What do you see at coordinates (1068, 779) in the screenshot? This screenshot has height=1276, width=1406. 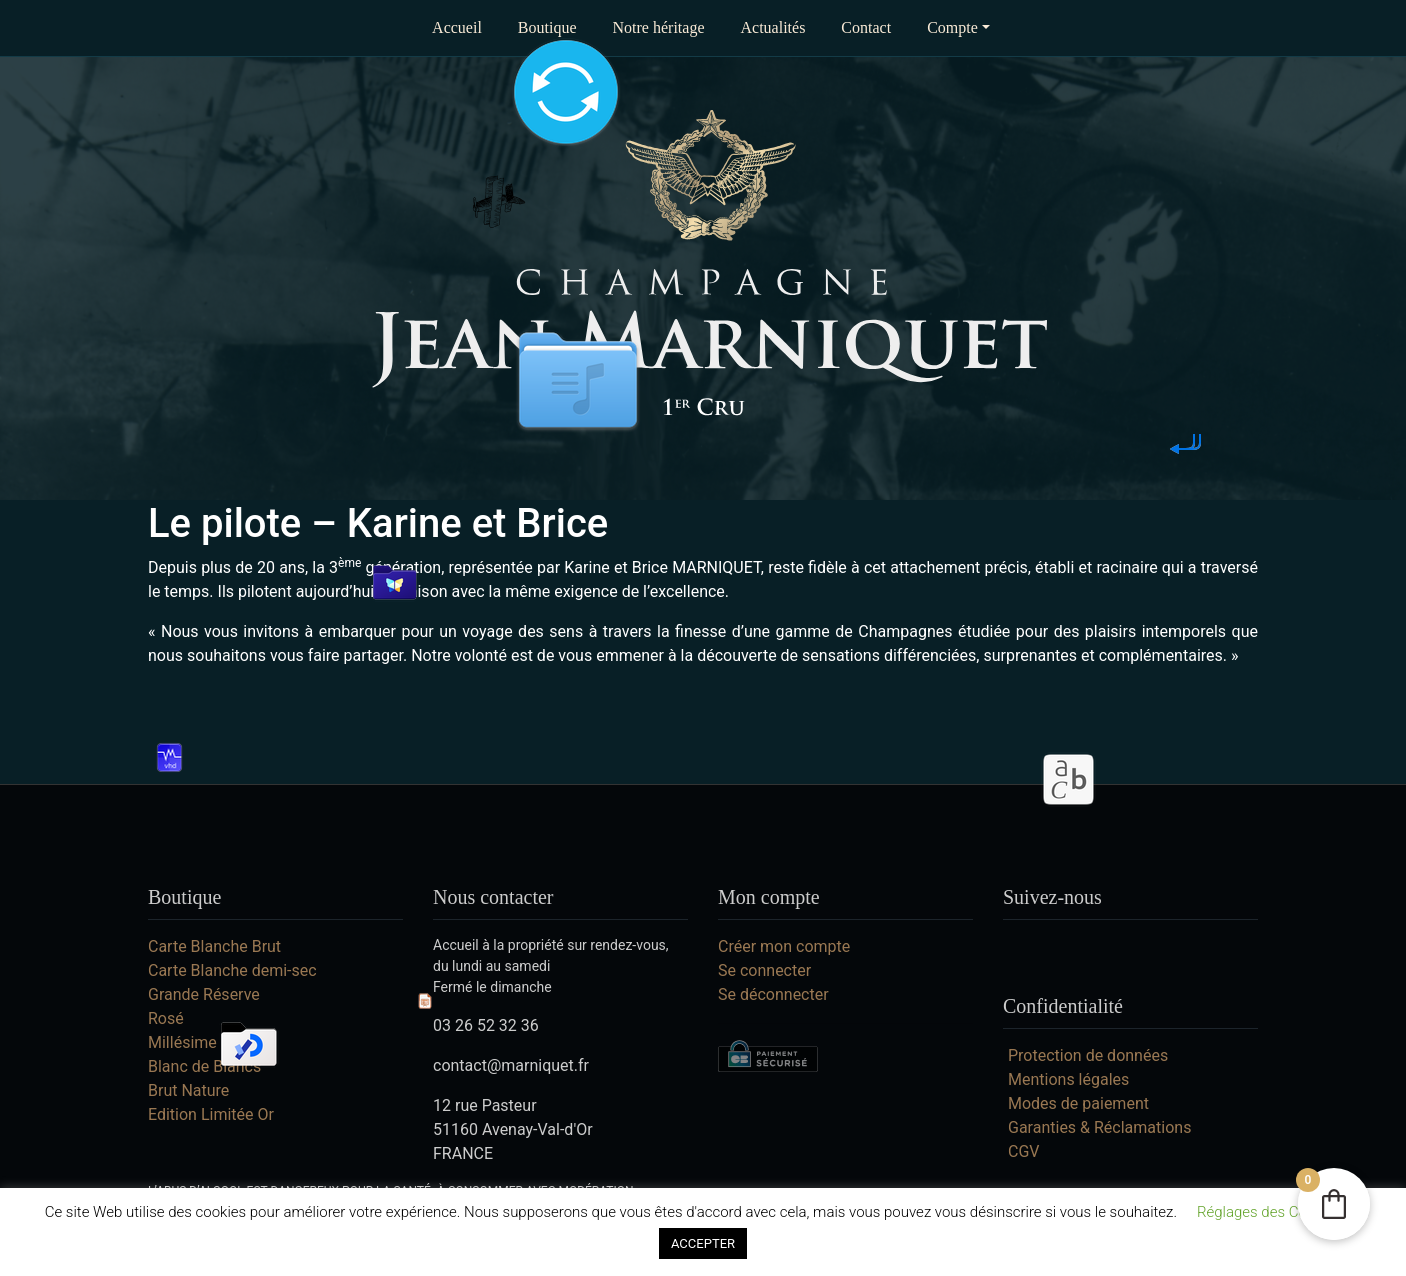 I see `access font and typography settings` at bounding box center [1068, 779].